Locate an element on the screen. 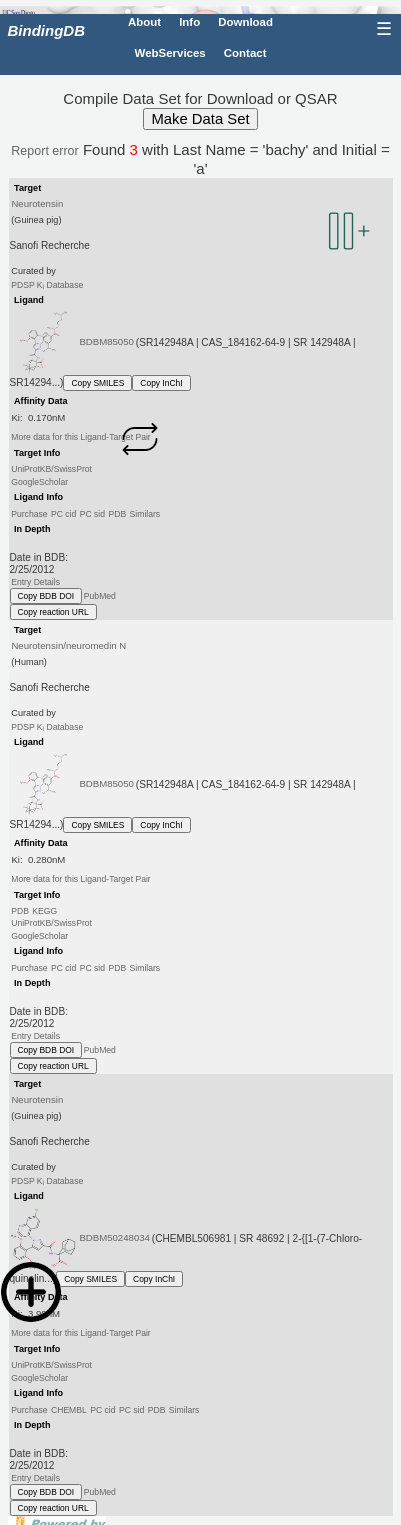  add a new item is located at coordinates (31, 1292).